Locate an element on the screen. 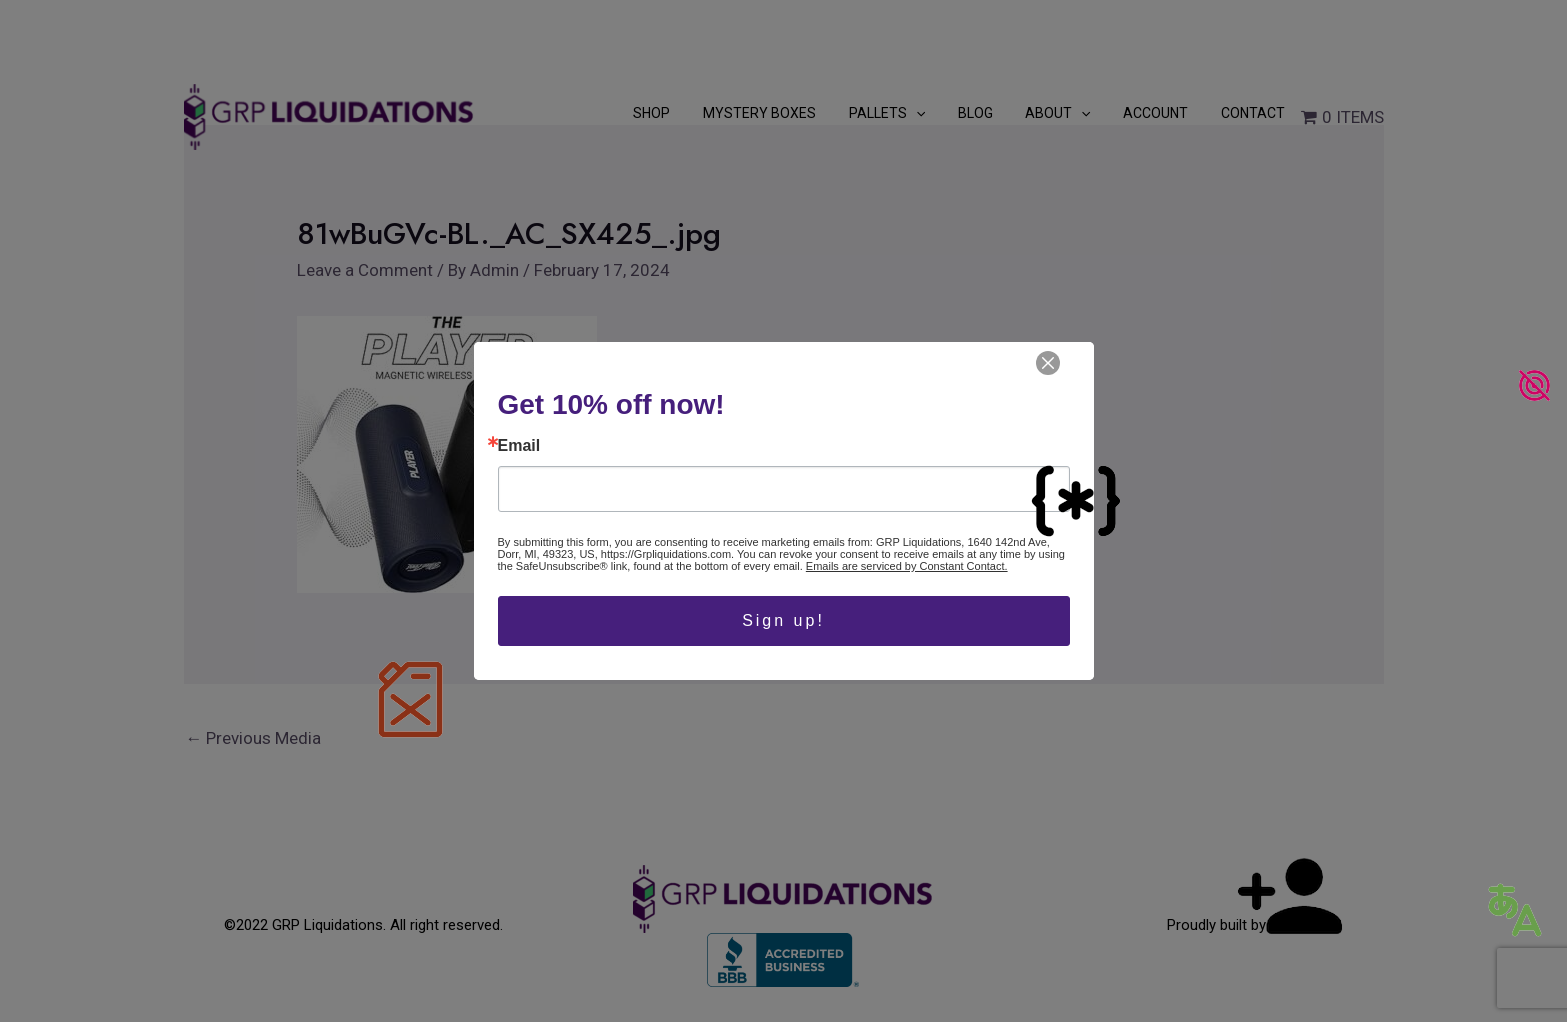 The height and width of the screenshot is (1022, 1567). add a new contact is located at coordinates (1290, 896).